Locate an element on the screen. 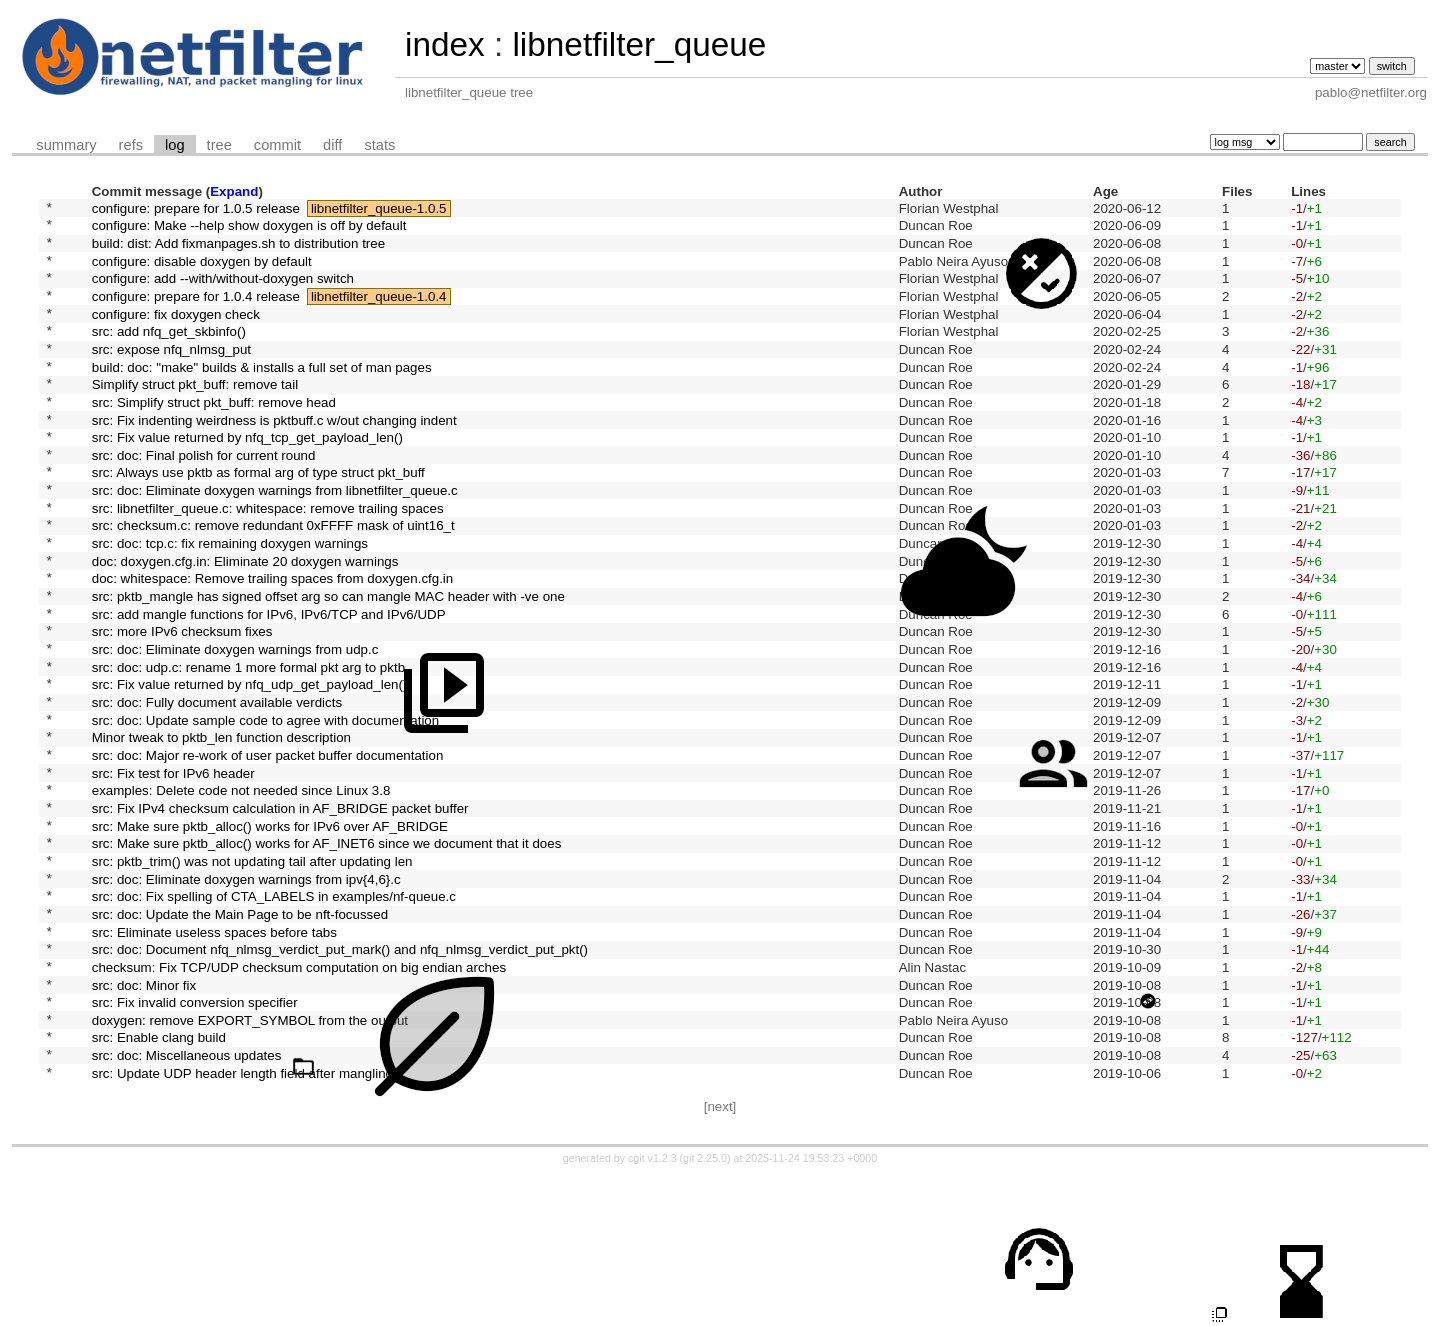  indicates an unstable or inconsistent status is located at coordinates (1041, 273).